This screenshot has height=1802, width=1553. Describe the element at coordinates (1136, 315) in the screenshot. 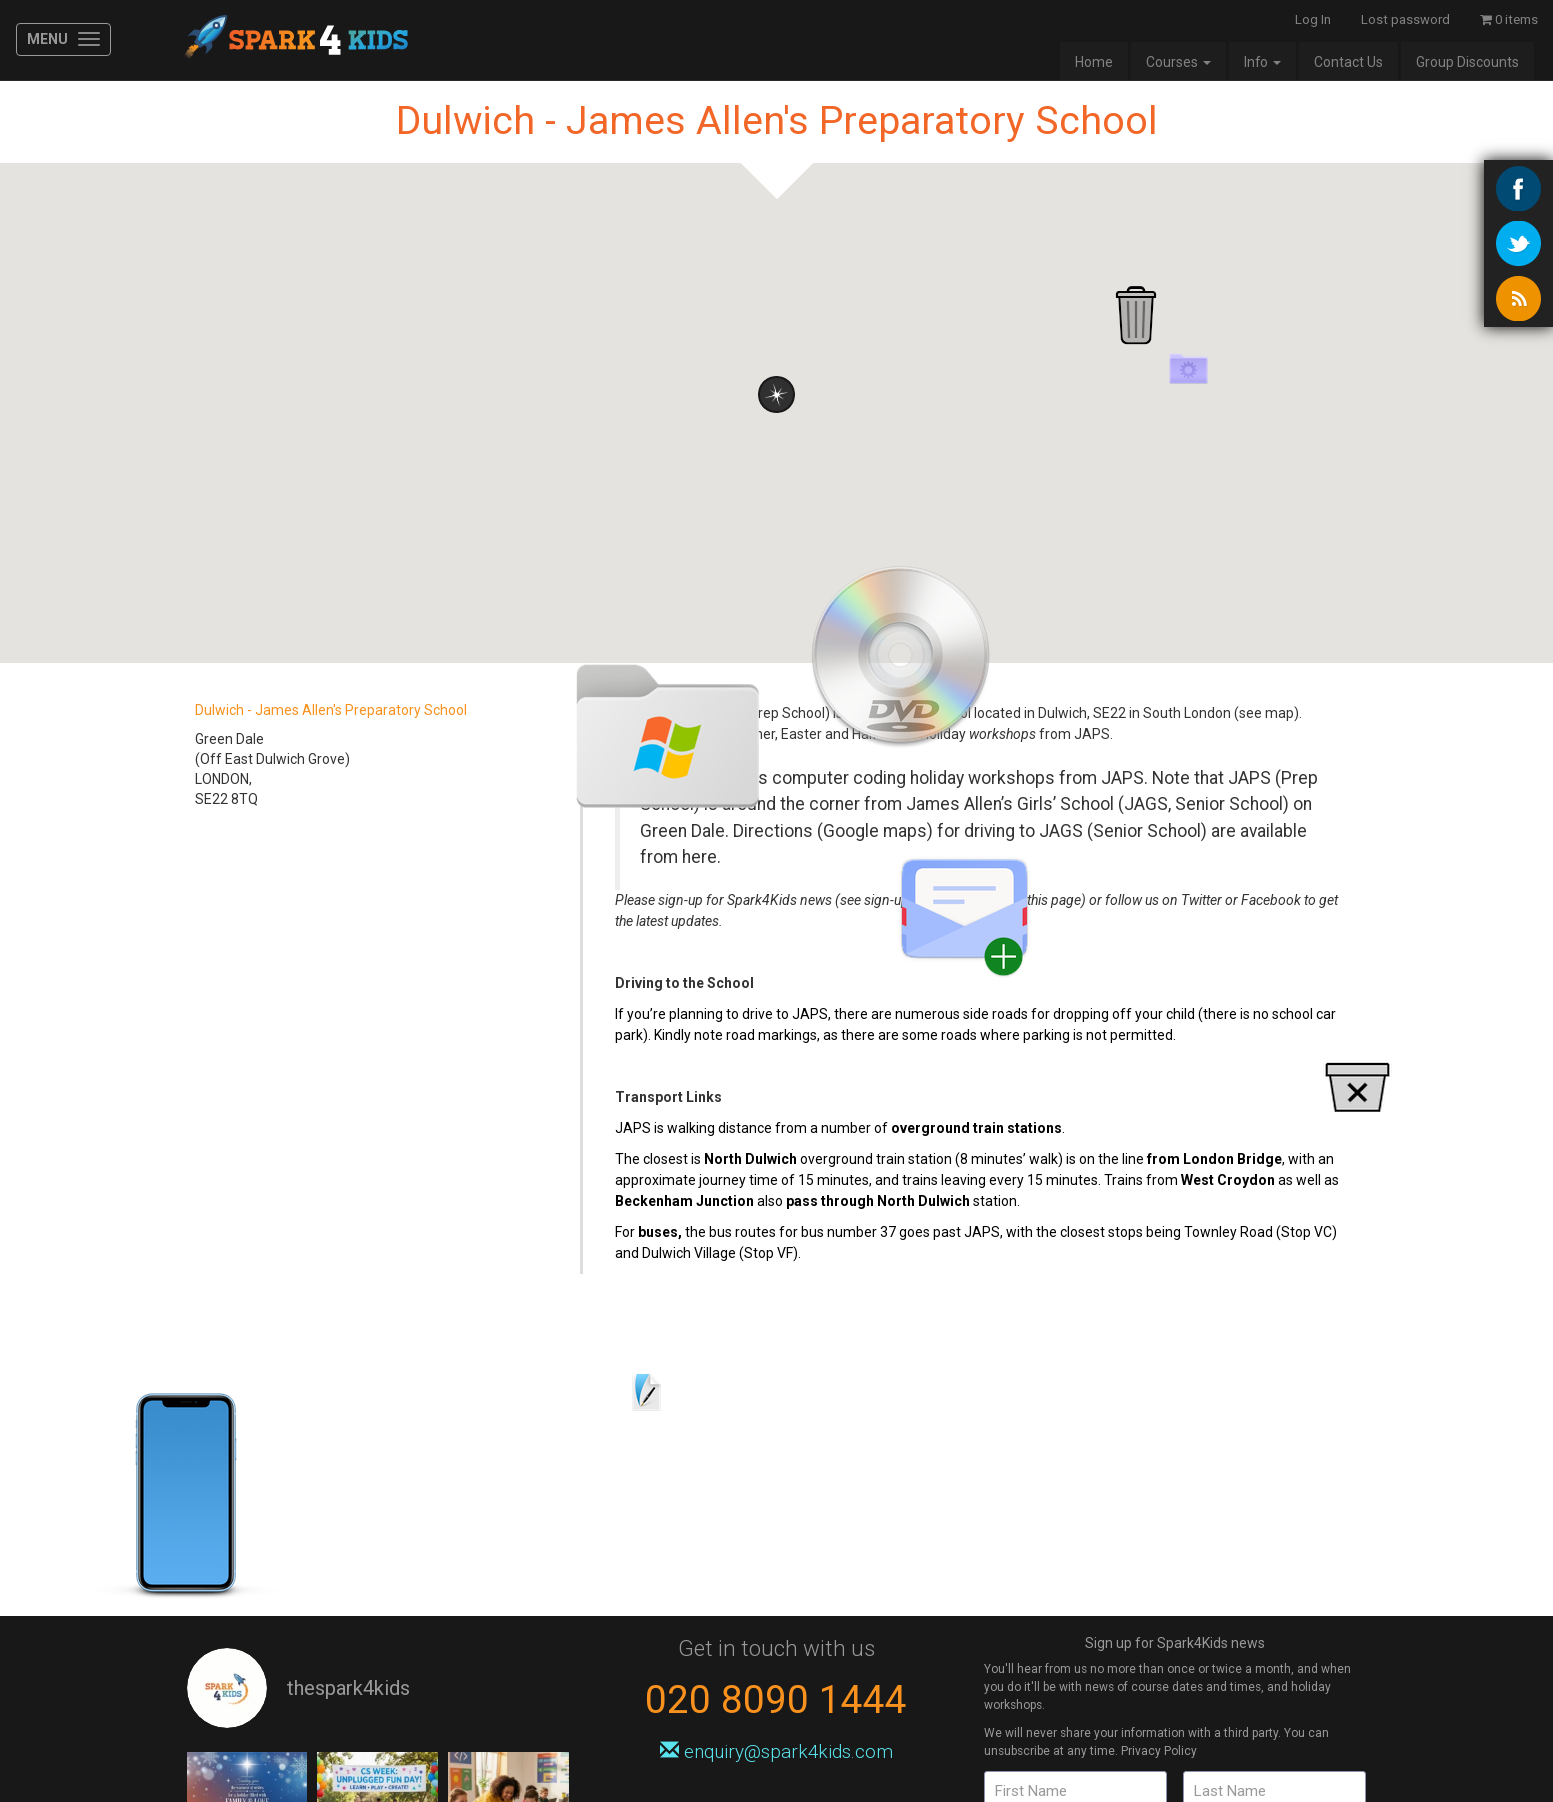

I see `access deleted emails in mail sidebar` at that location.